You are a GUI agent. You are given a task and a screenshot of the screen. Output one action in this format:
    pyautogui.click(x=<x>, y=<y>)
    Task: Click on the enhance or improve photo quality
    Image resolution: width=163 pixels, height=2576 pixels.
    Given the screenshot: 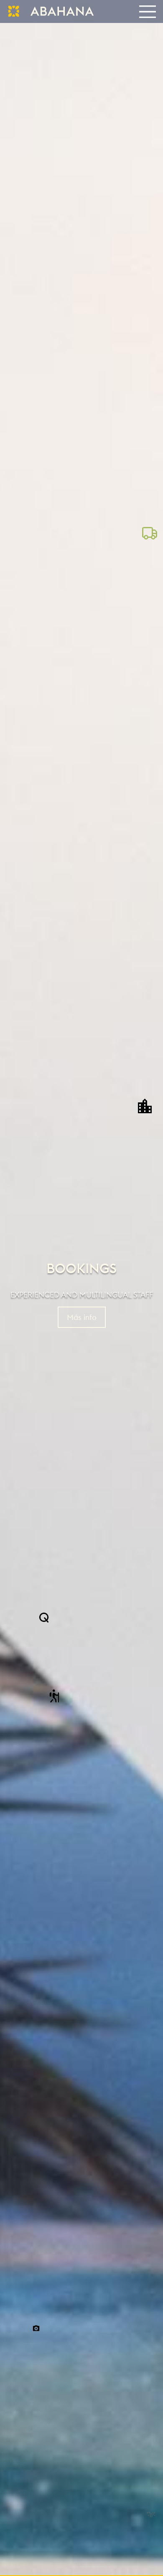 What is the action you would take?
    pyautogui.click(x=36, y=2328)
    